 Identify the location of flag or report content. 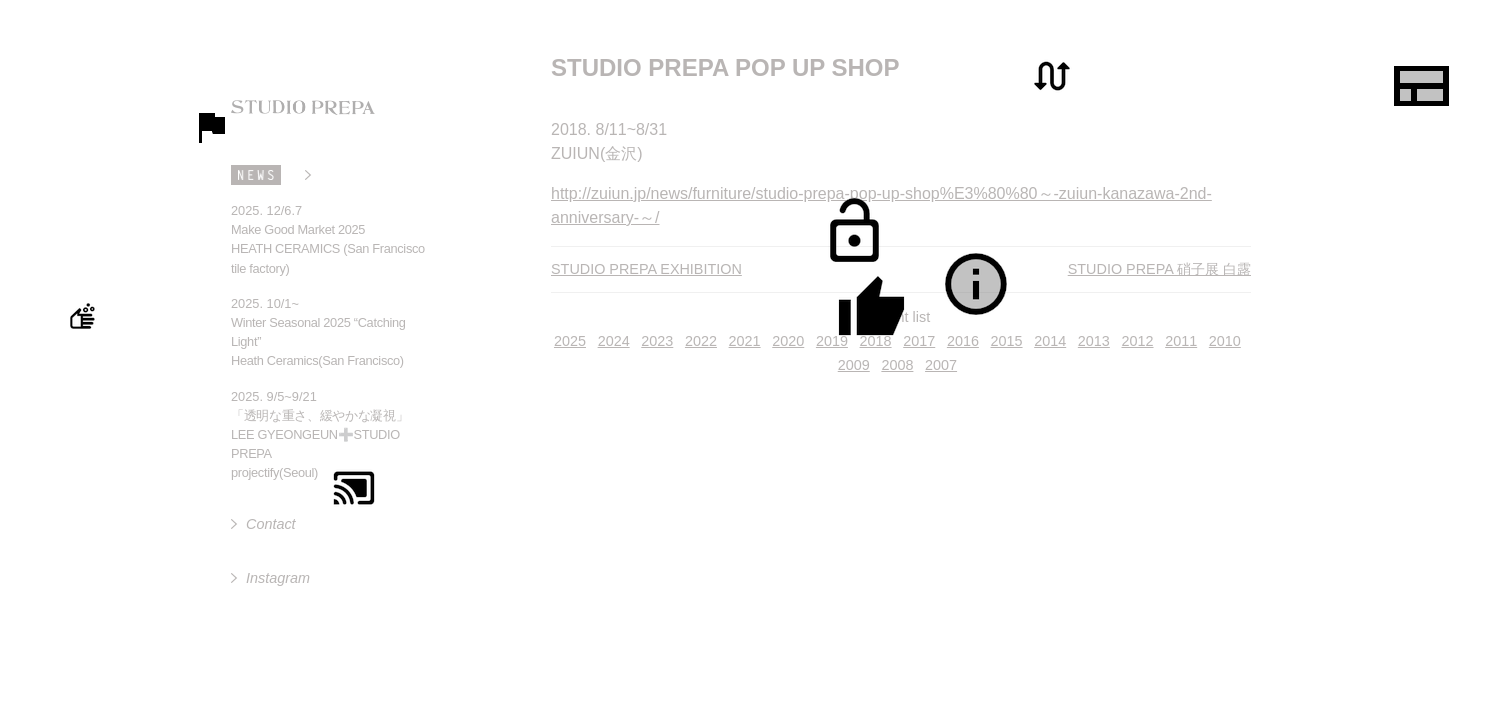
(211, 127).